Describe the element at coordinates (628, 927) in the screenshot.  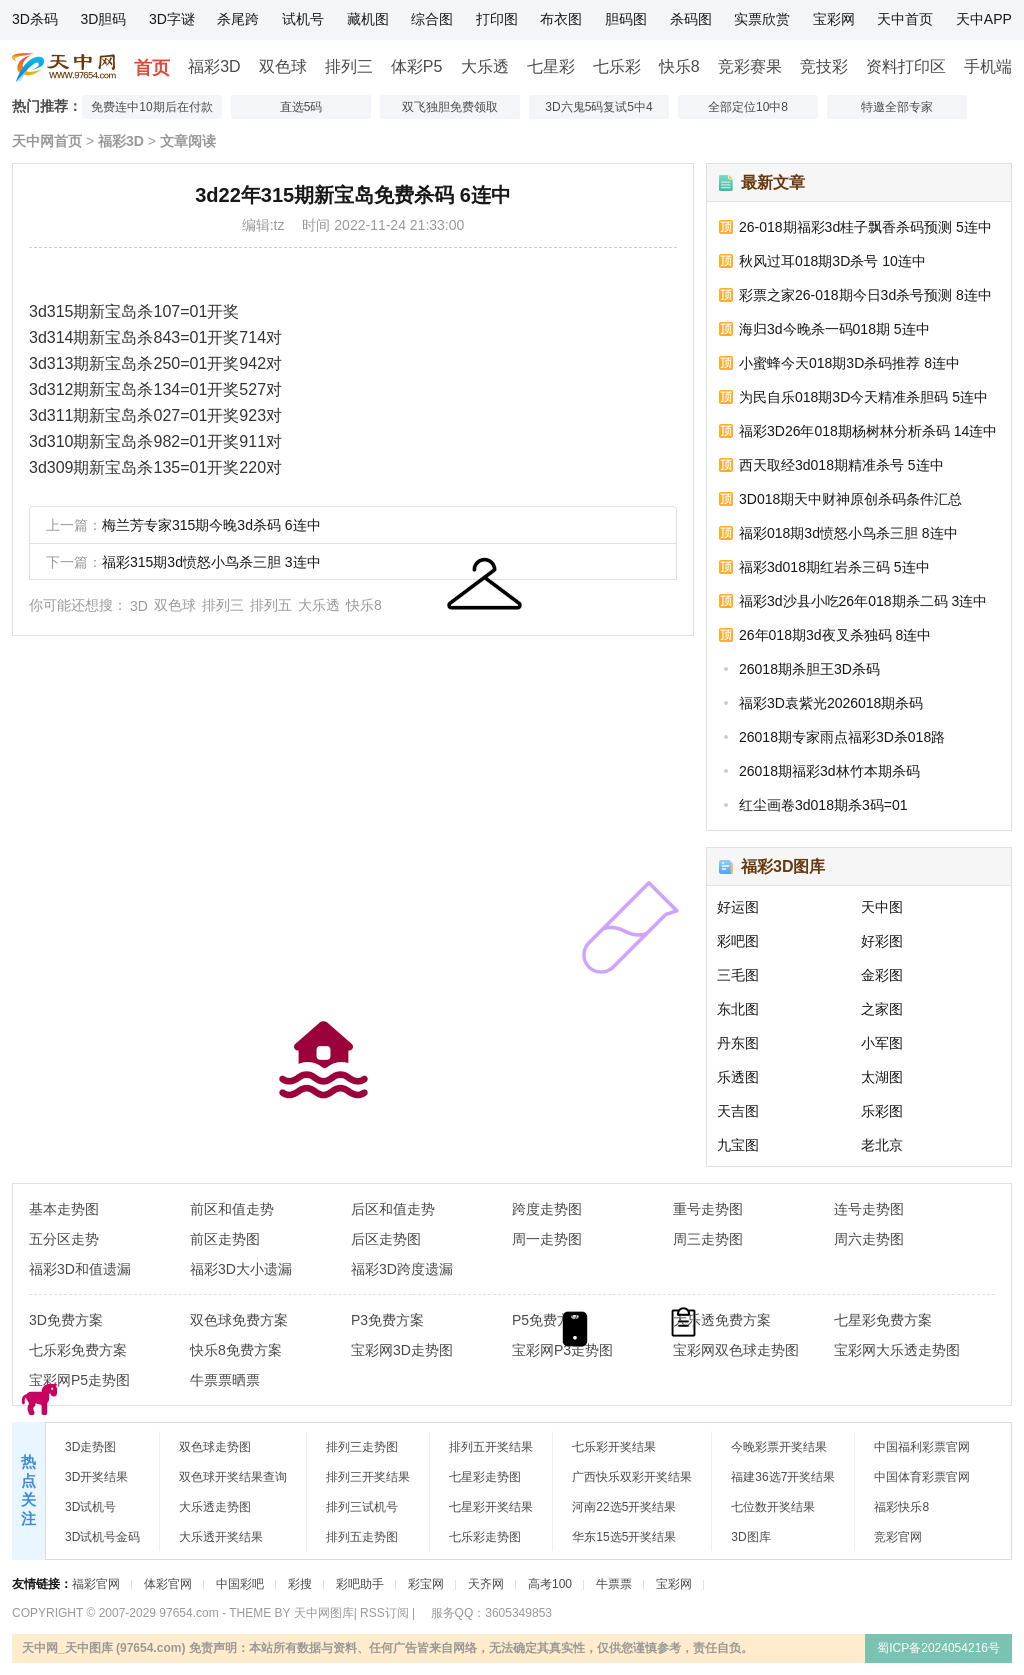
I see `access experimental or beta features` at that location.